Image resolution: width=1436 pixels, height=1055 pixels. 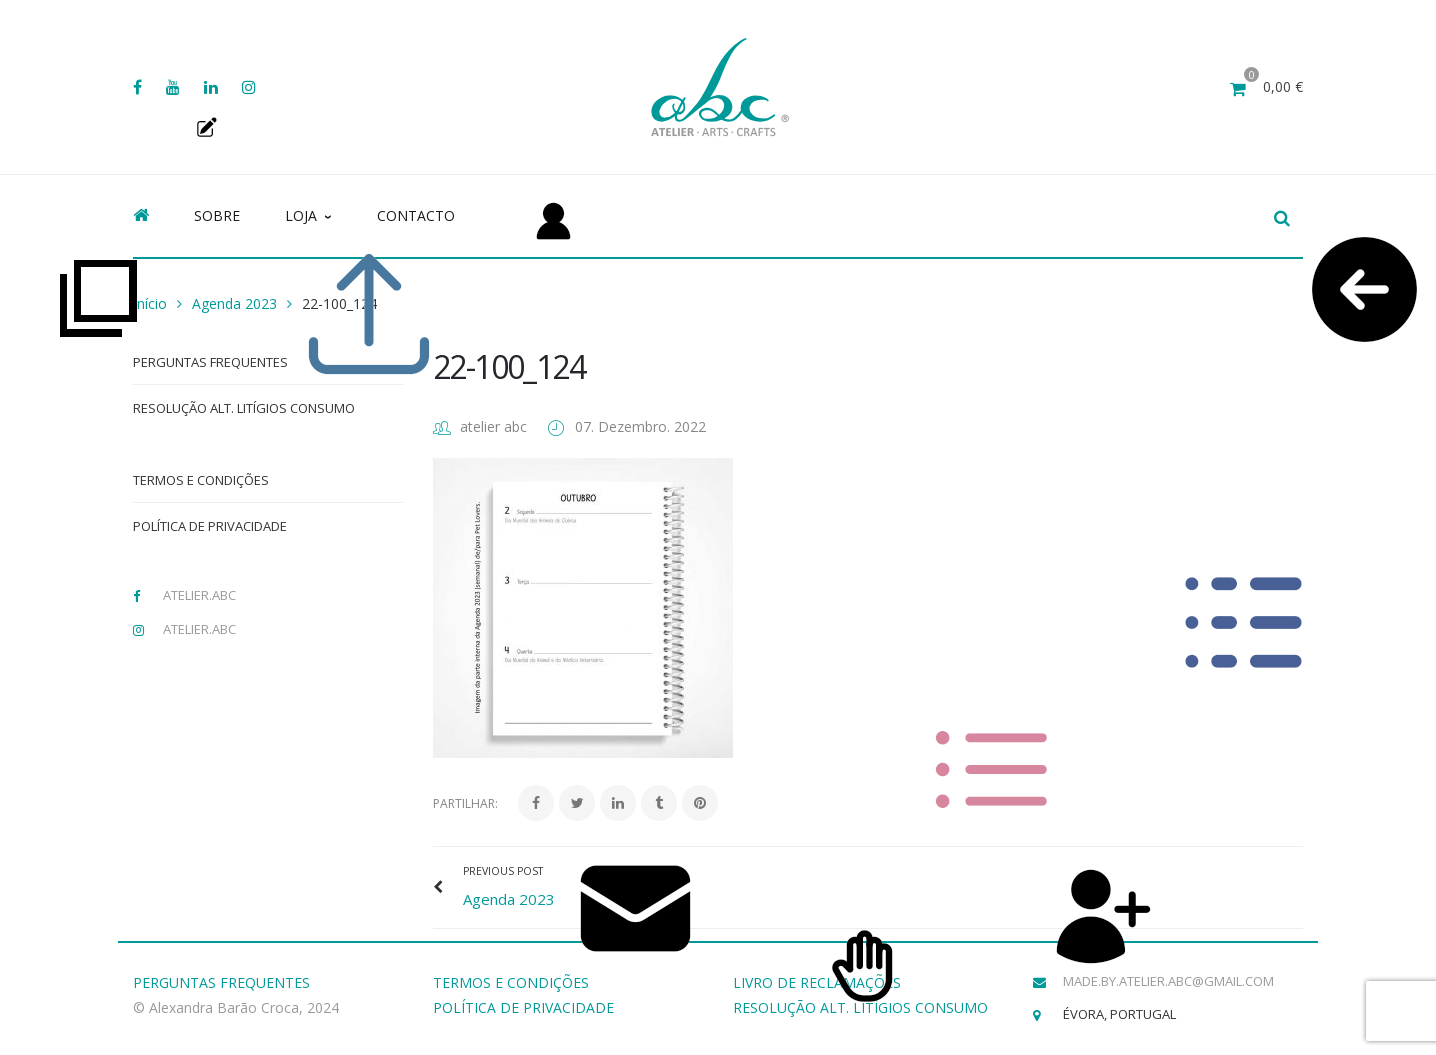 I want to click on upload a file or document, so click(x=369, y=314).